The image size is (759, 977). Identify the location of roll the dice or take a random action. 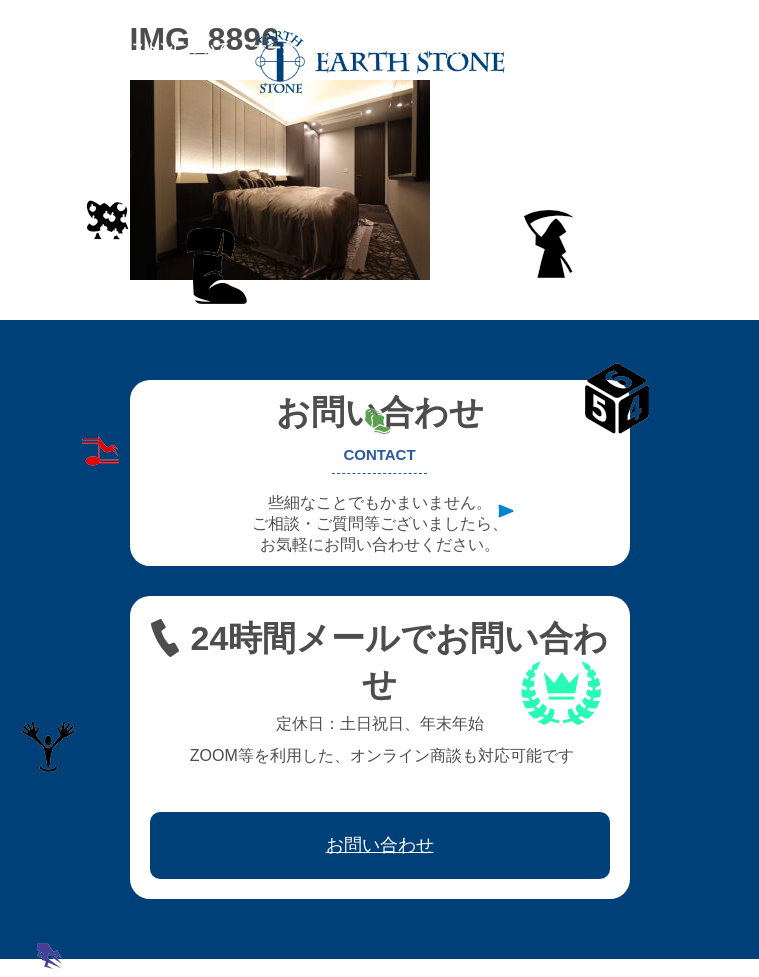
(617, 399).